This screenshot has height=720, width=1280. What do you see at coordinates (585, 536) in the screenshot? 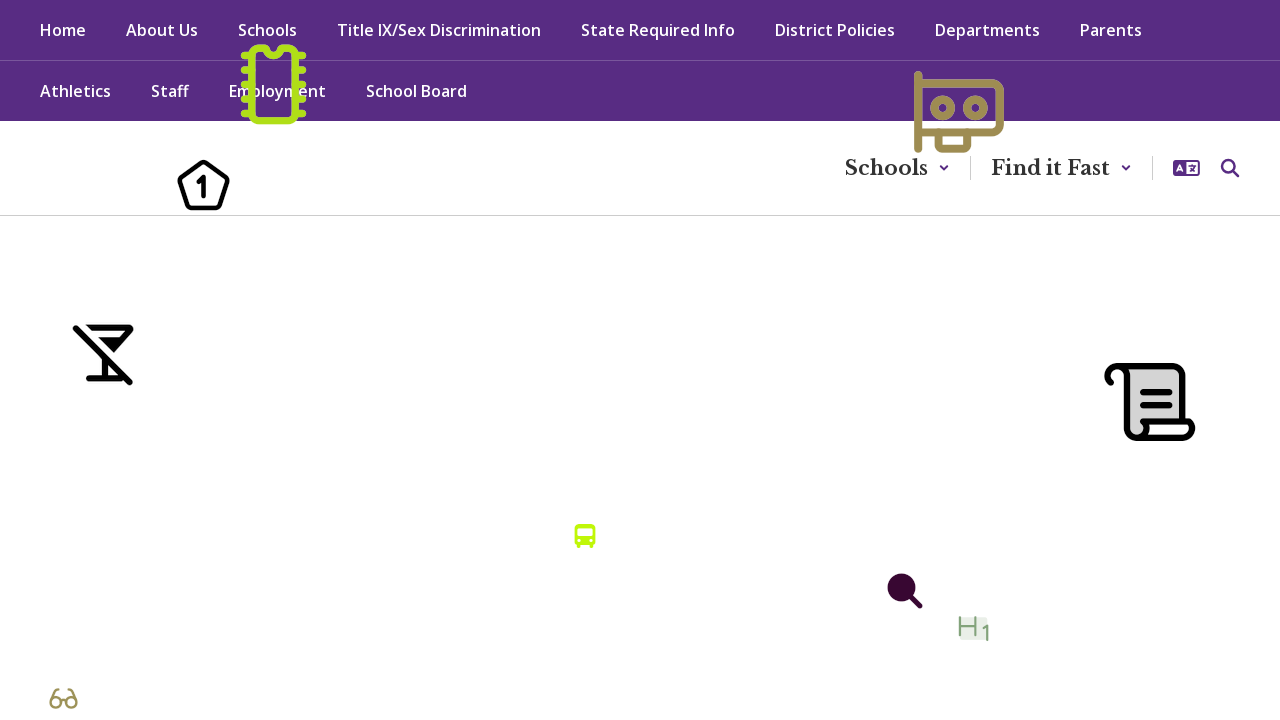
I see `view bus routes or schedules` at bounding box center [585, 536].